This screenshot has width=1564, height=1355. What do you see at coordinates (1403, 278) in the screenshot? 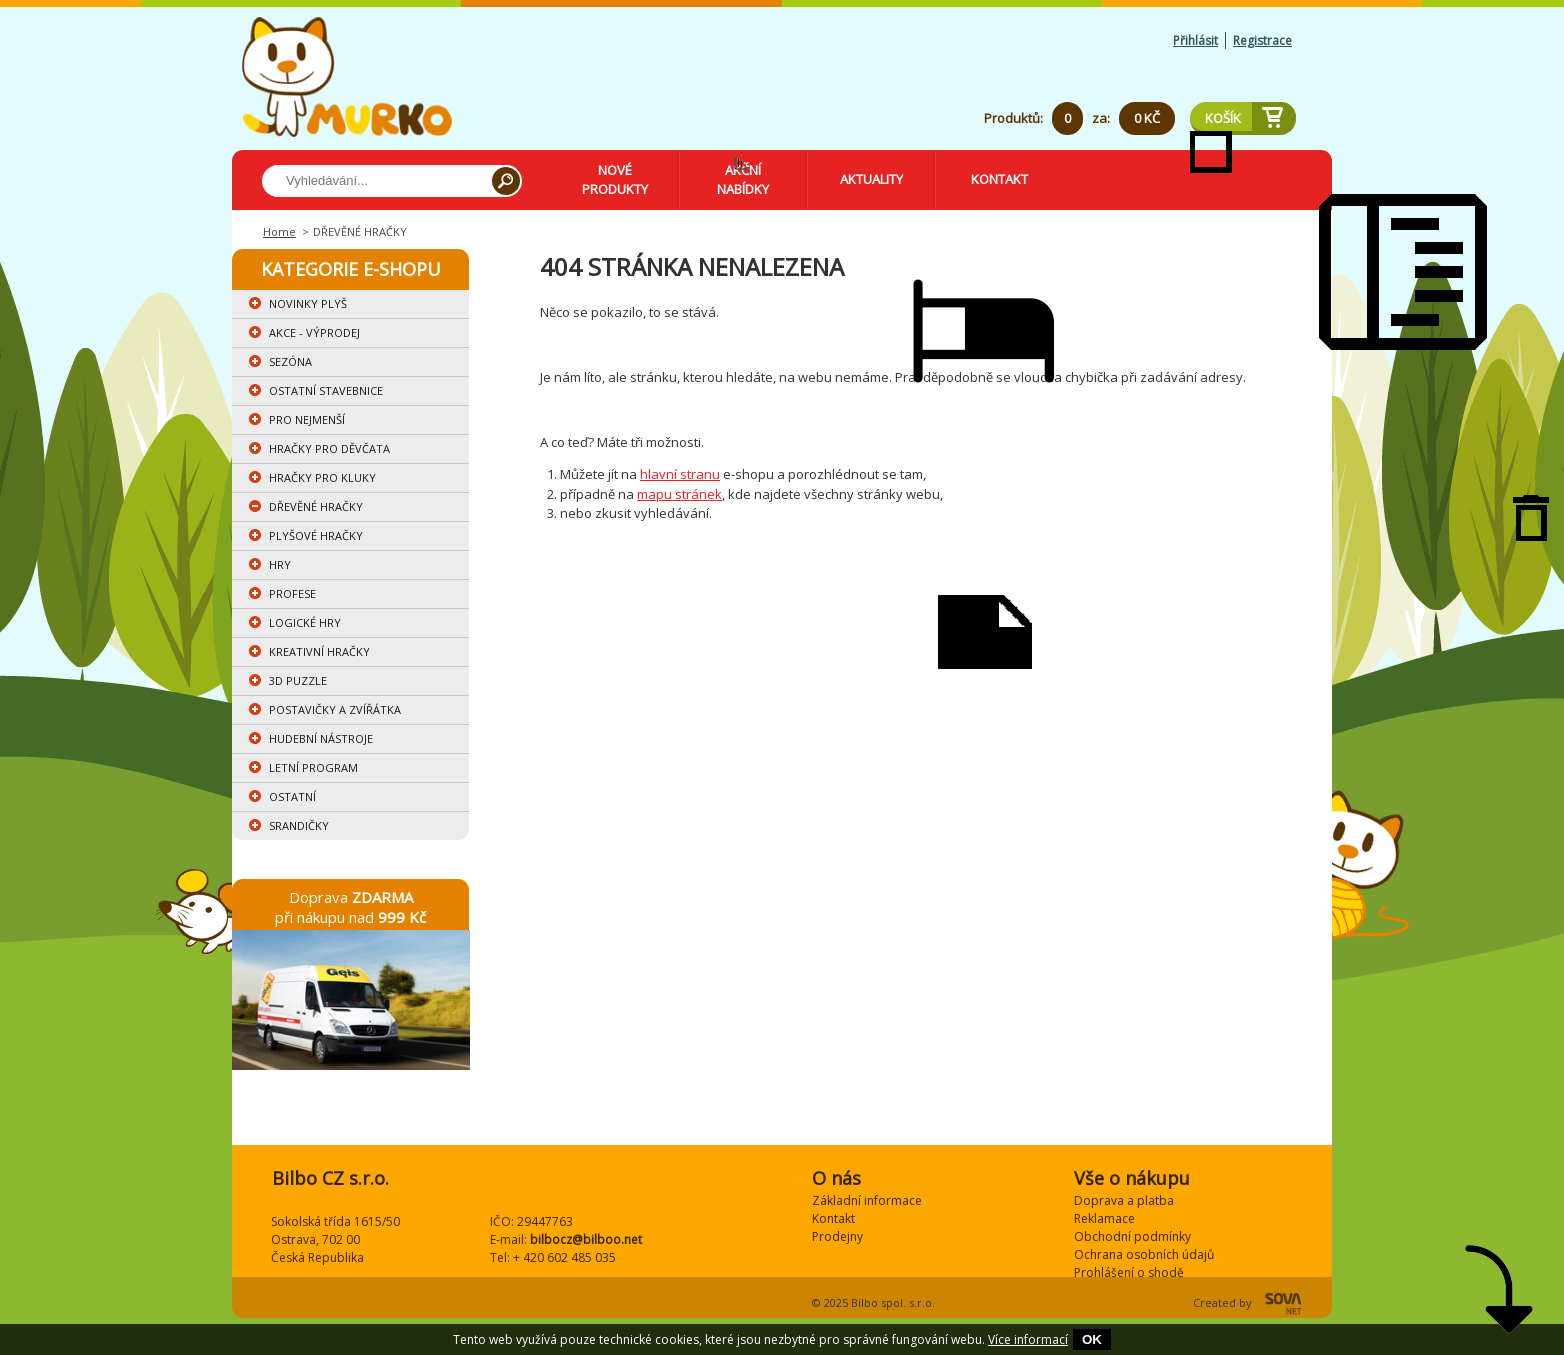
I see `open code-oss editor` at bounding box center [1403, 278].